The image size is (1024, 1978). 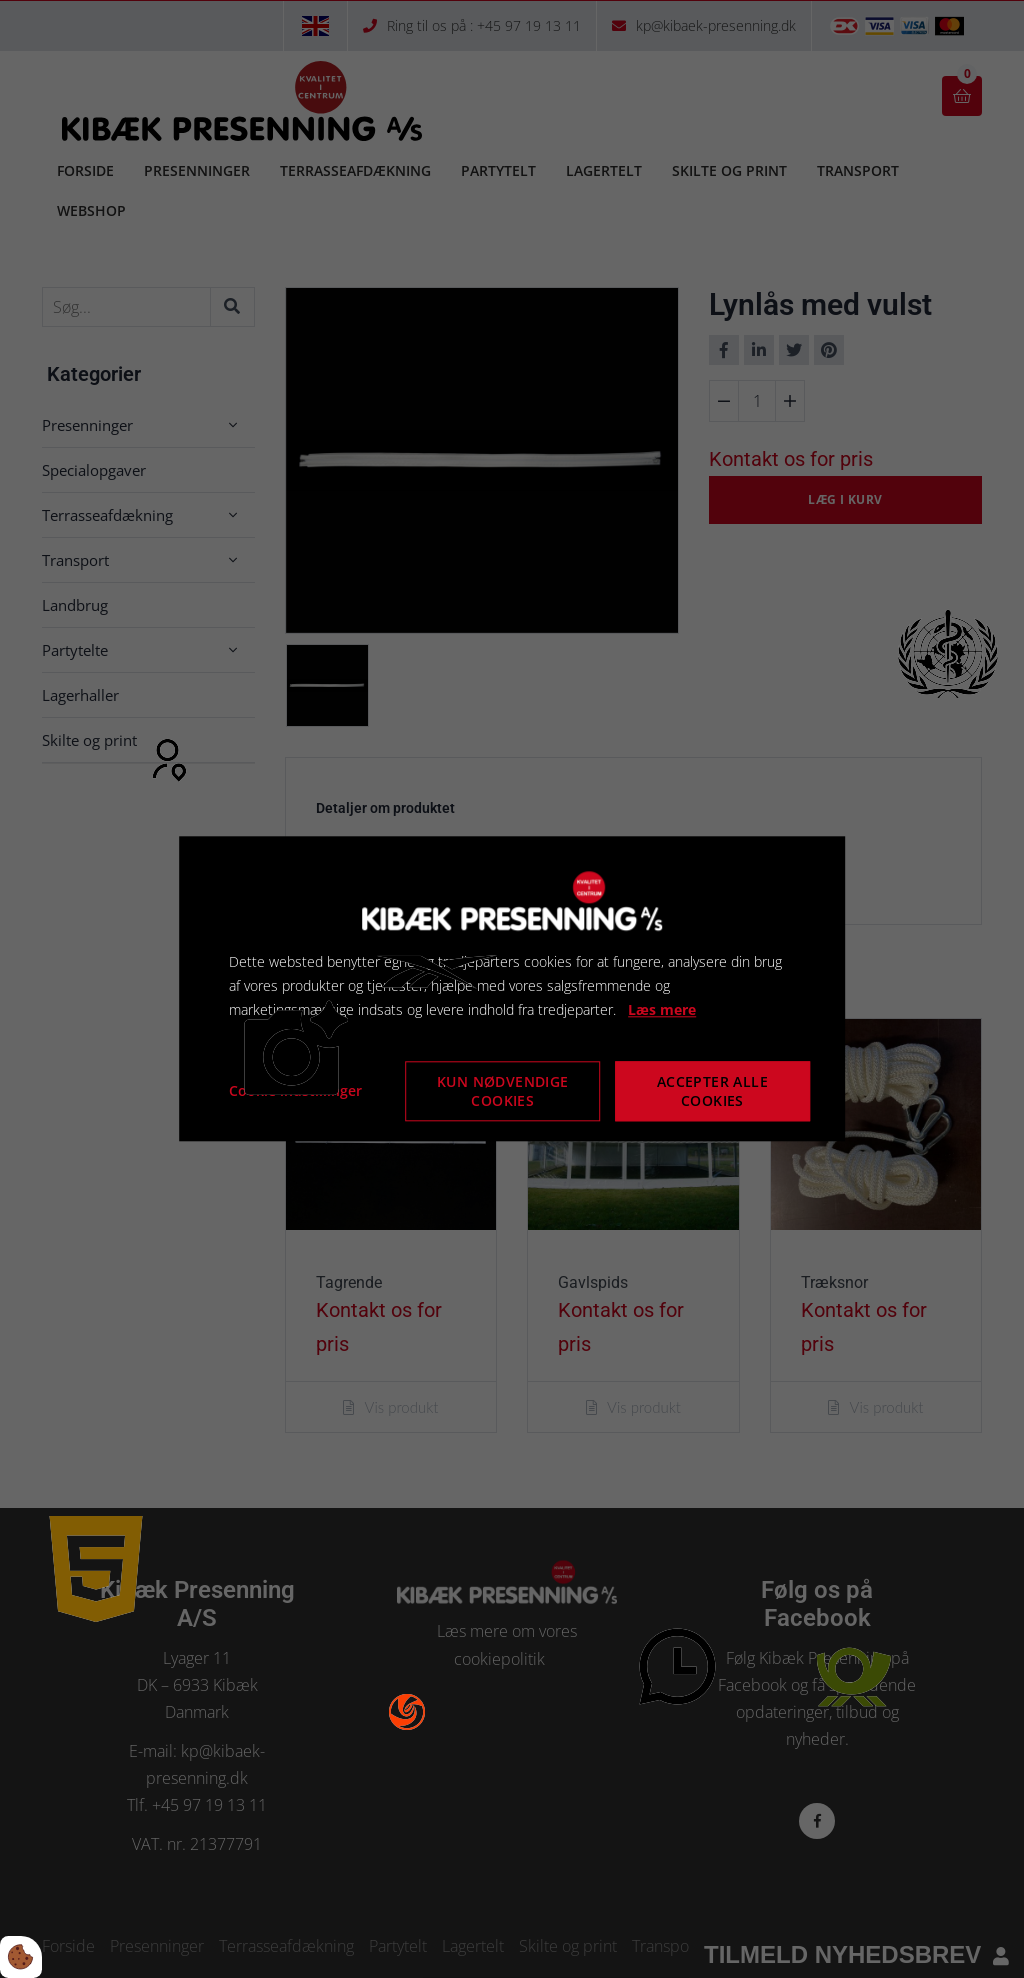 I want to click on view user's current location, so click(x=167, y=759).